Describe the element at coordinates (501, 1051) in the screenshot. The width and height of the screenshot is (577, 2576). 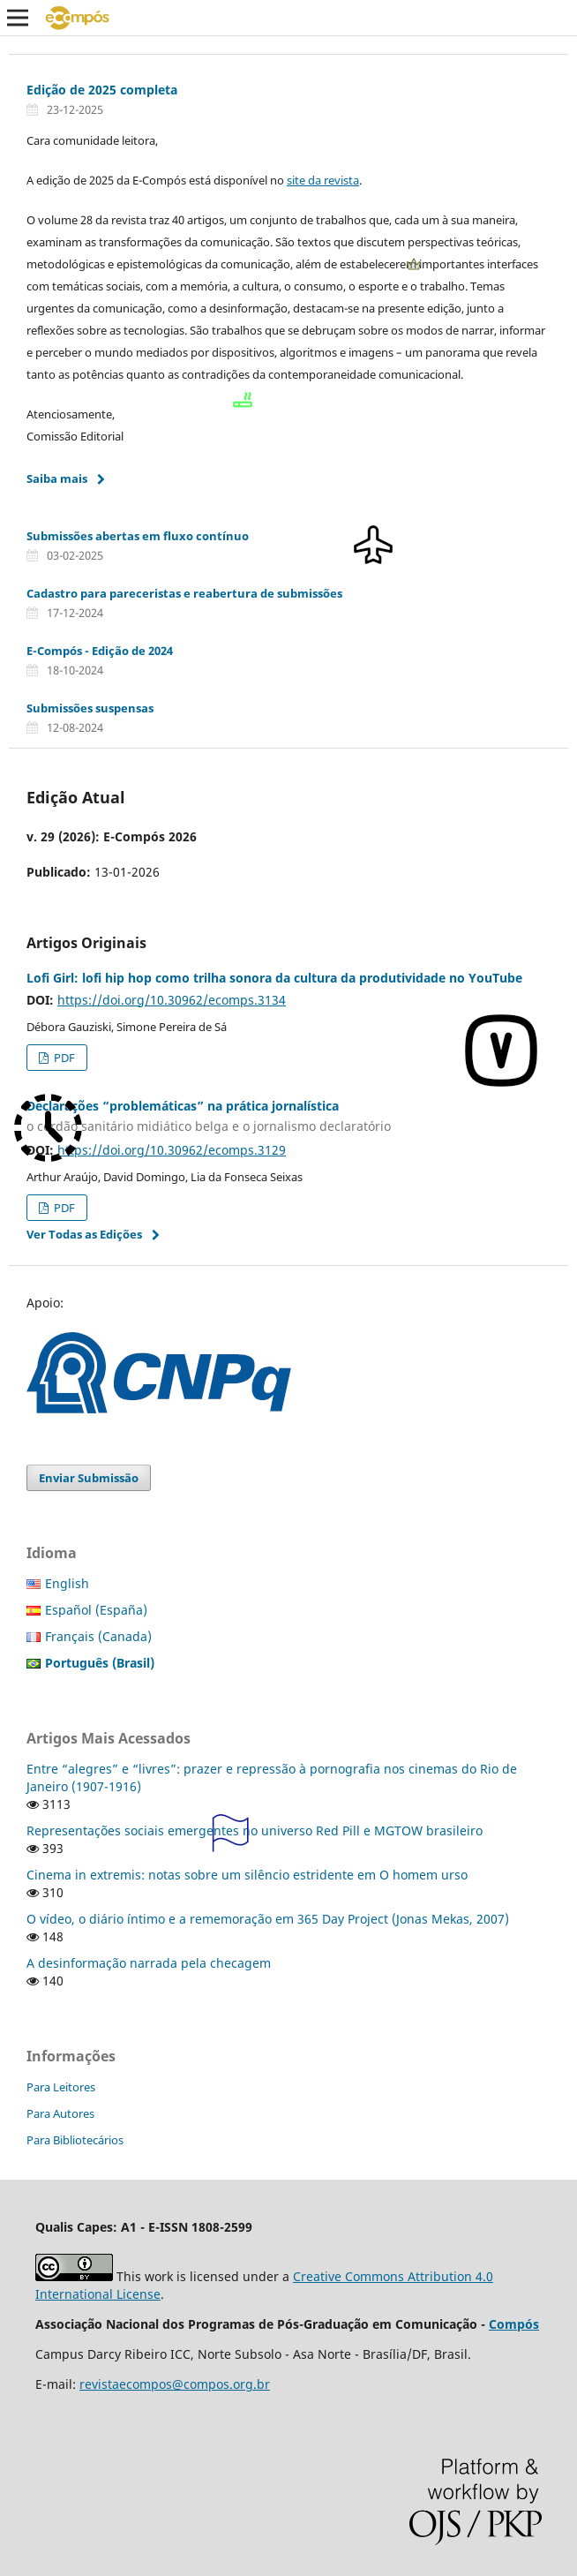
I see `indicates a "v" label or category tag` at that location.